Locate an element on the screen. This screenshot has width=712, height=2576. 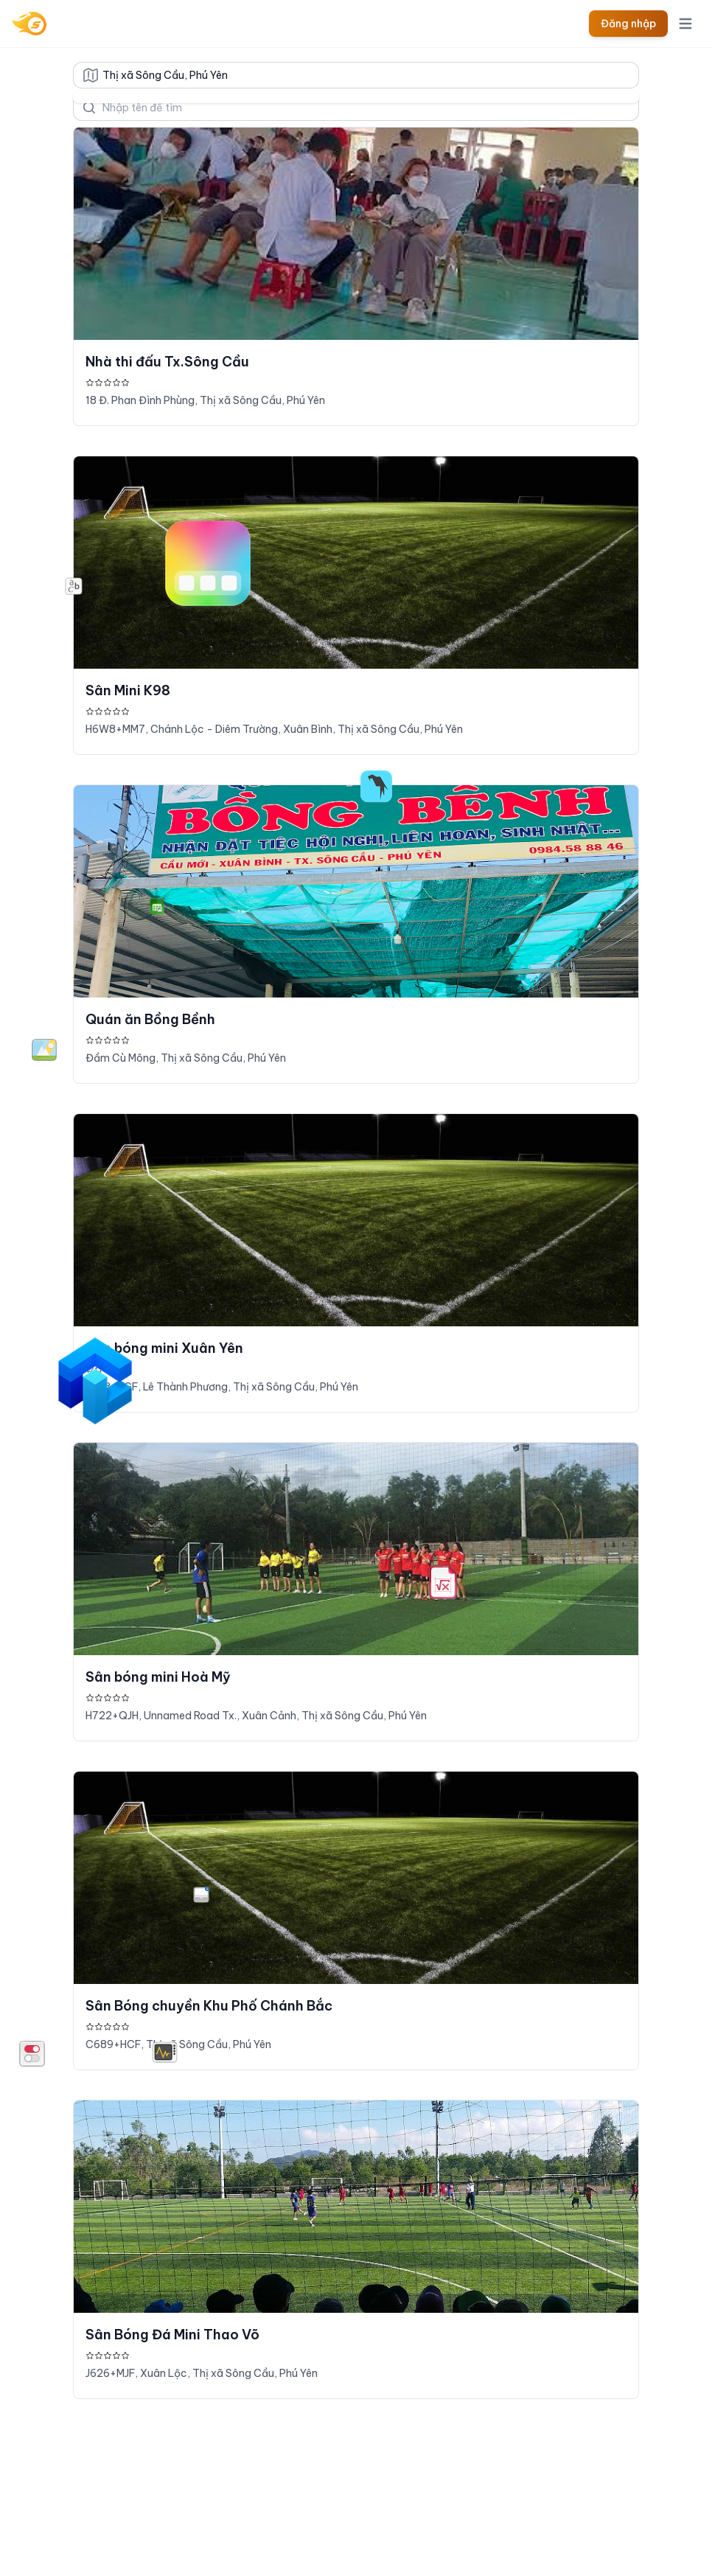
open the photo gallery app is located at coordinates (44, 1050).